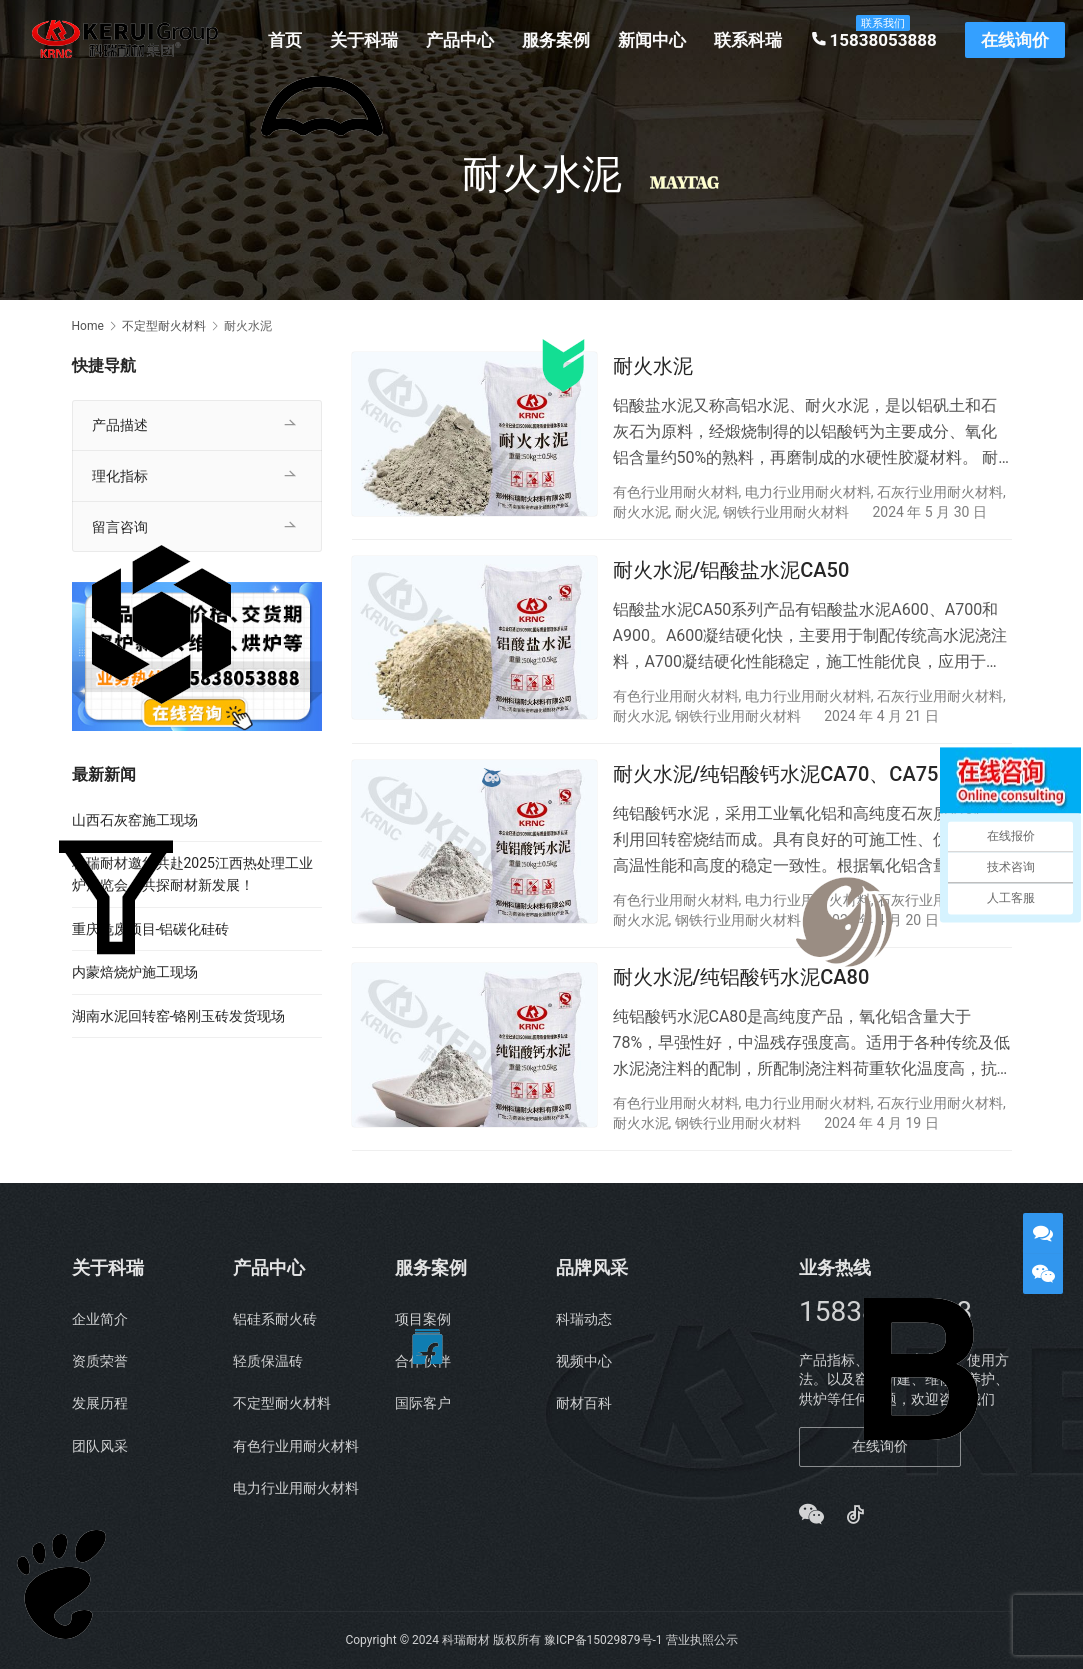 The image size is (1083, 1669). What do you see at coordinates (844, 922) in the screenshot?
I see `sonar brand logo` at bounding box center [844, 922].